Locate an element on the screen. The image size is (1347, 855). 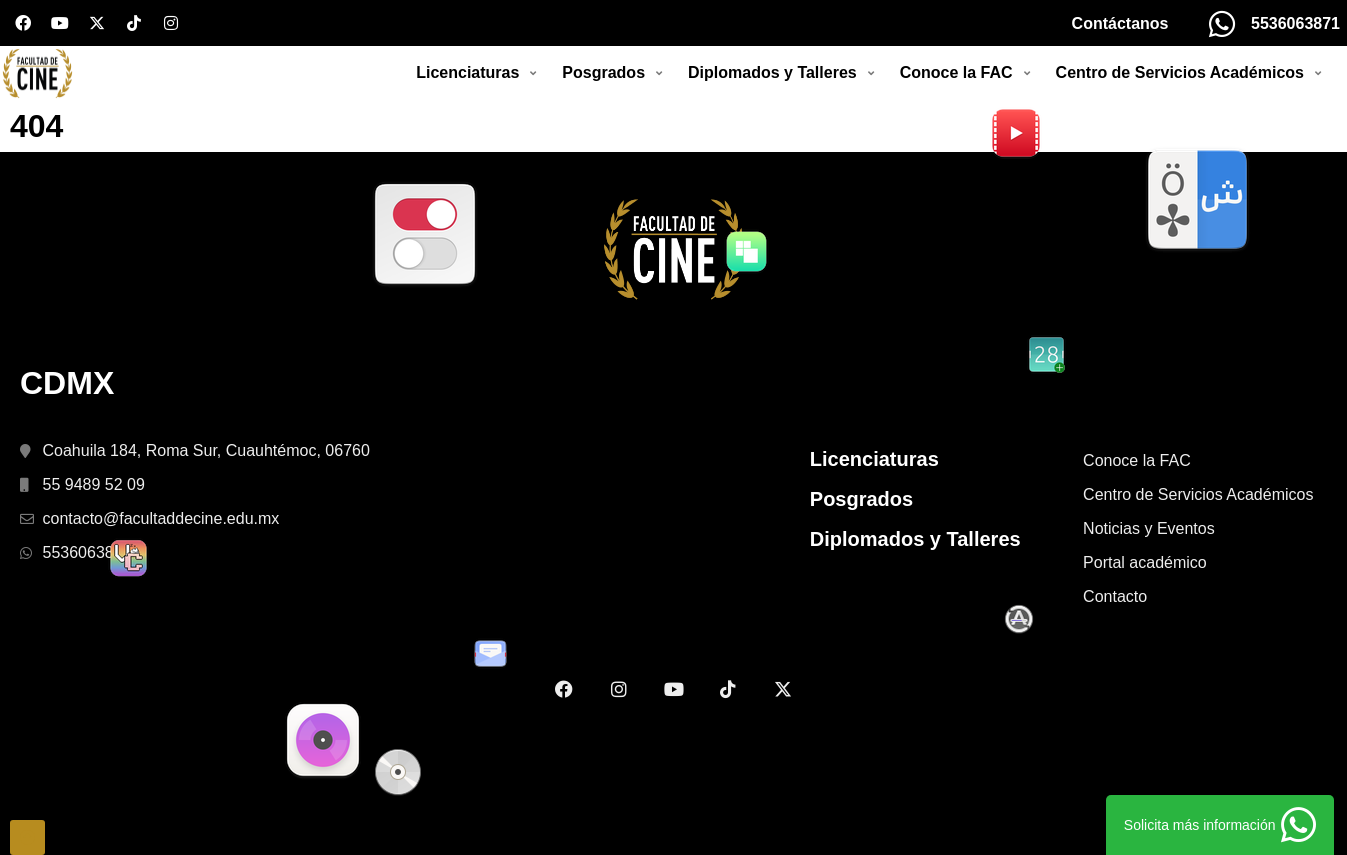
open window tiling and arrangement controls is located at coordinates (746, 251).